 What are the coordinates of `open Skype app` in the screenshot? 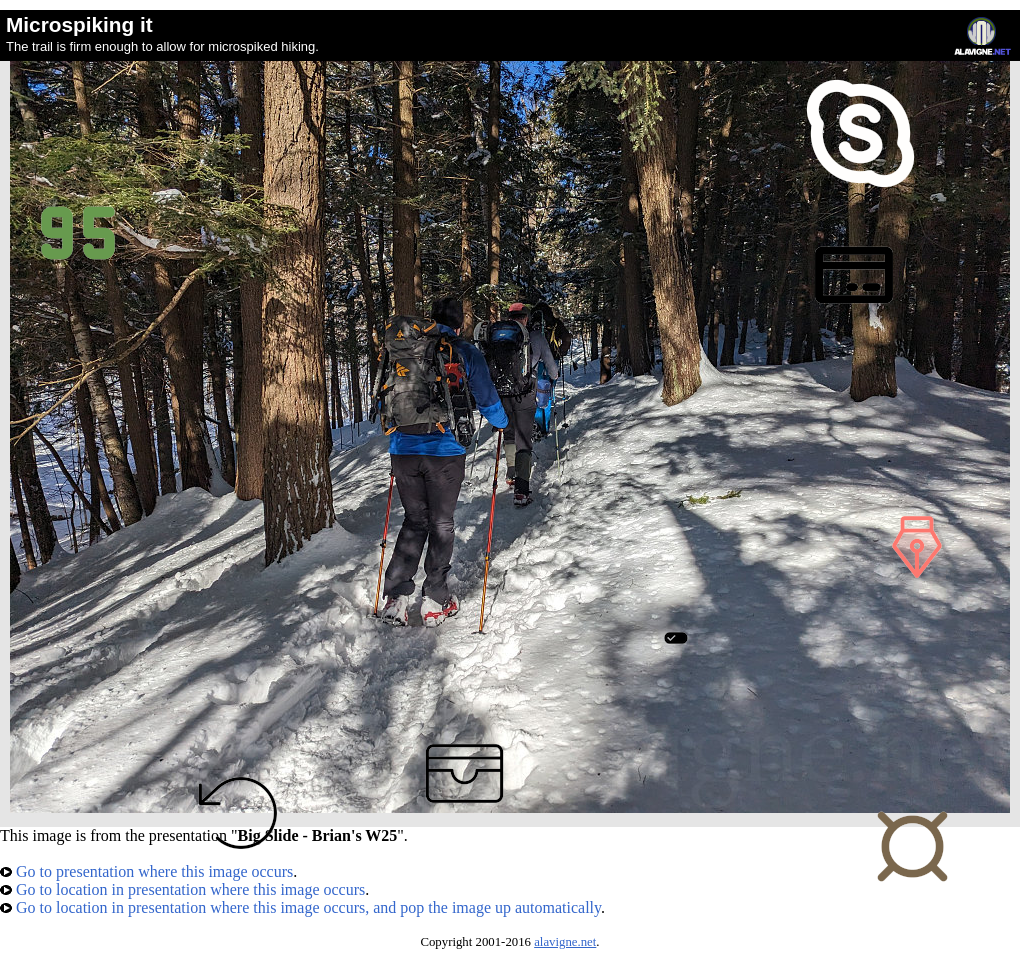 It's located at (860, 133).